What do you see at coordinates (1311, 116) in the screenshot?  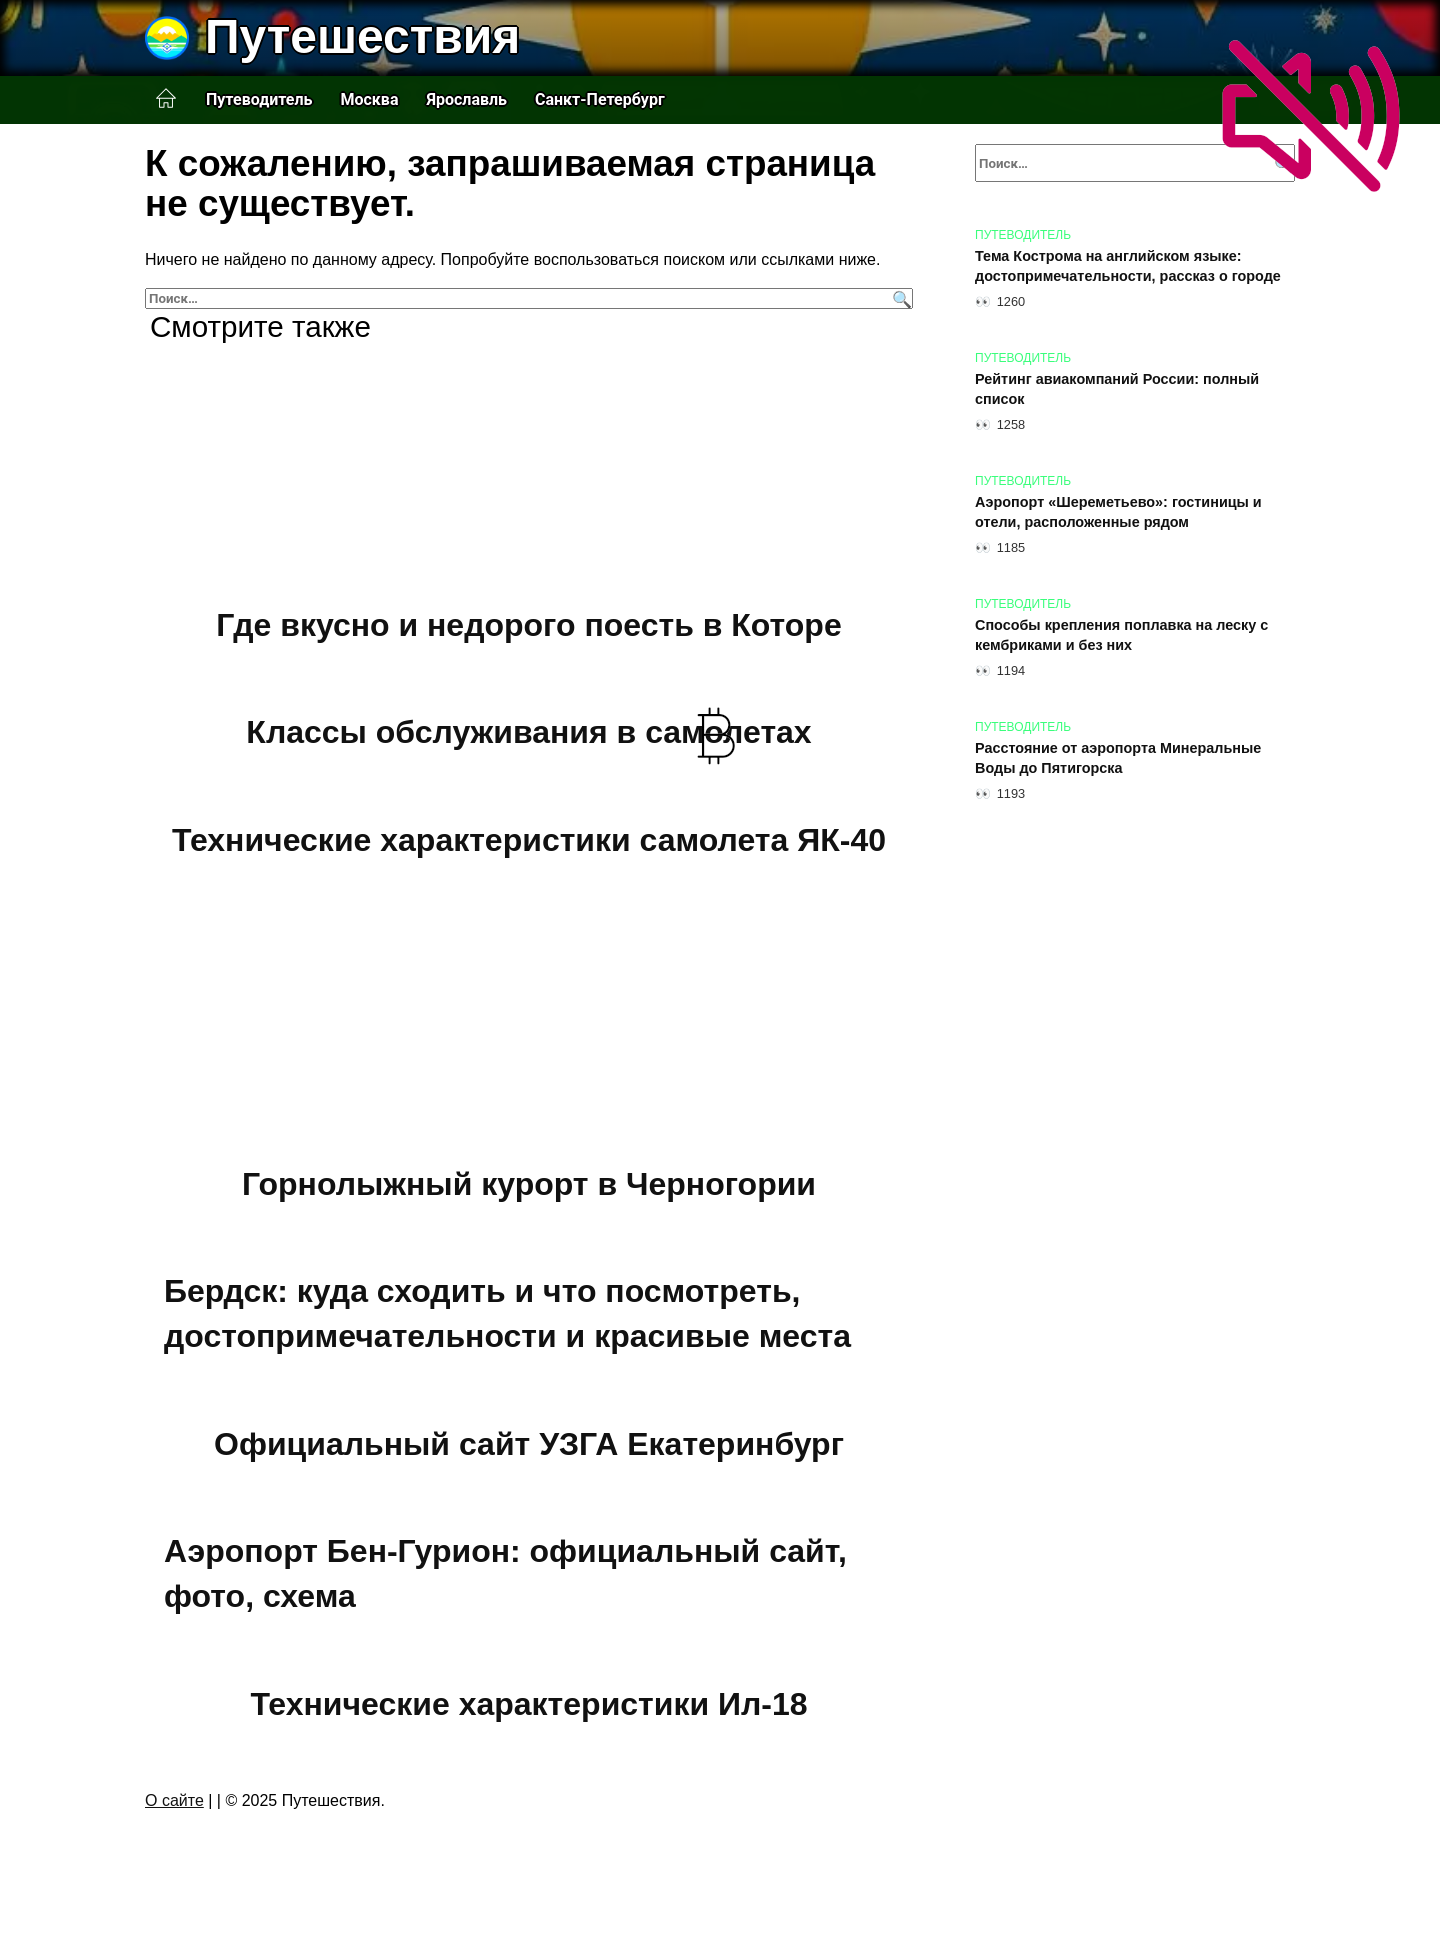 I see `mute audio or sound` at bounding box center [1311, 116].